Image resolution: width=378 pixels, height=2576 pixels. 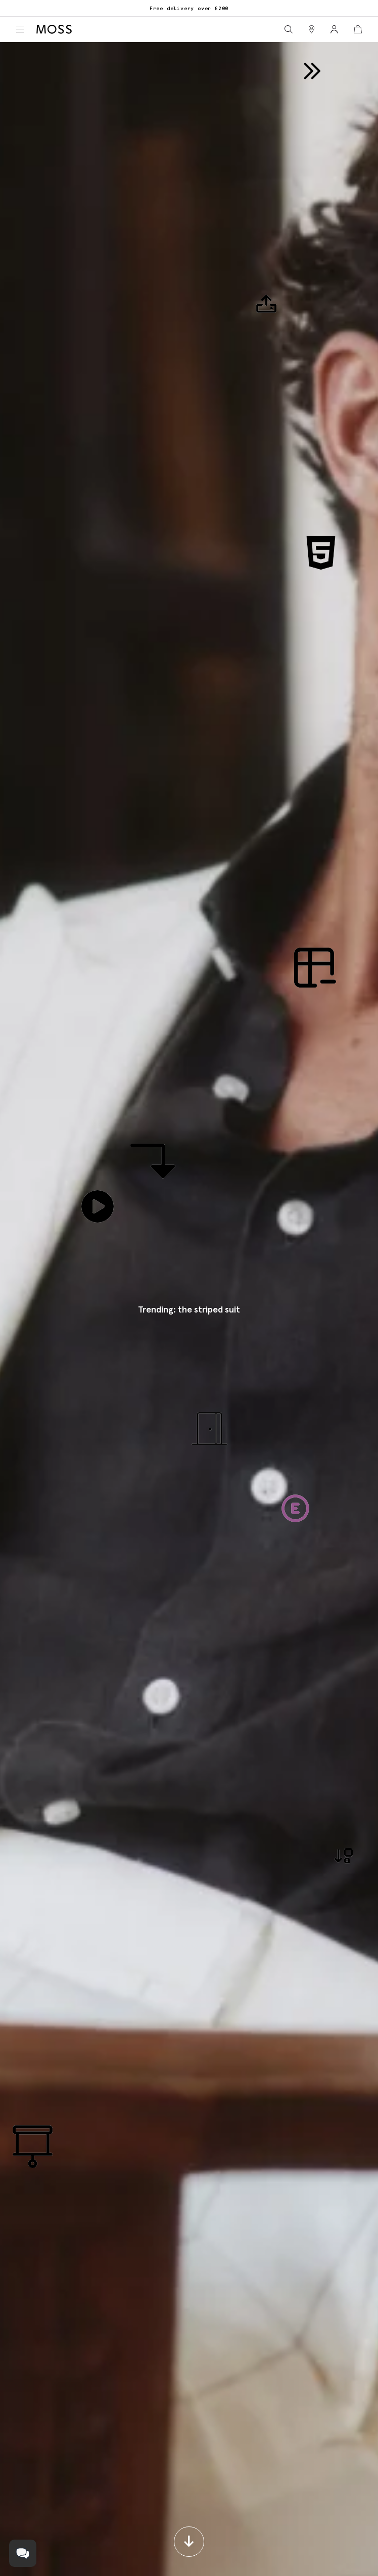 I want to click on indicates HTML5 technology or web development, so click(x=321, y=553).